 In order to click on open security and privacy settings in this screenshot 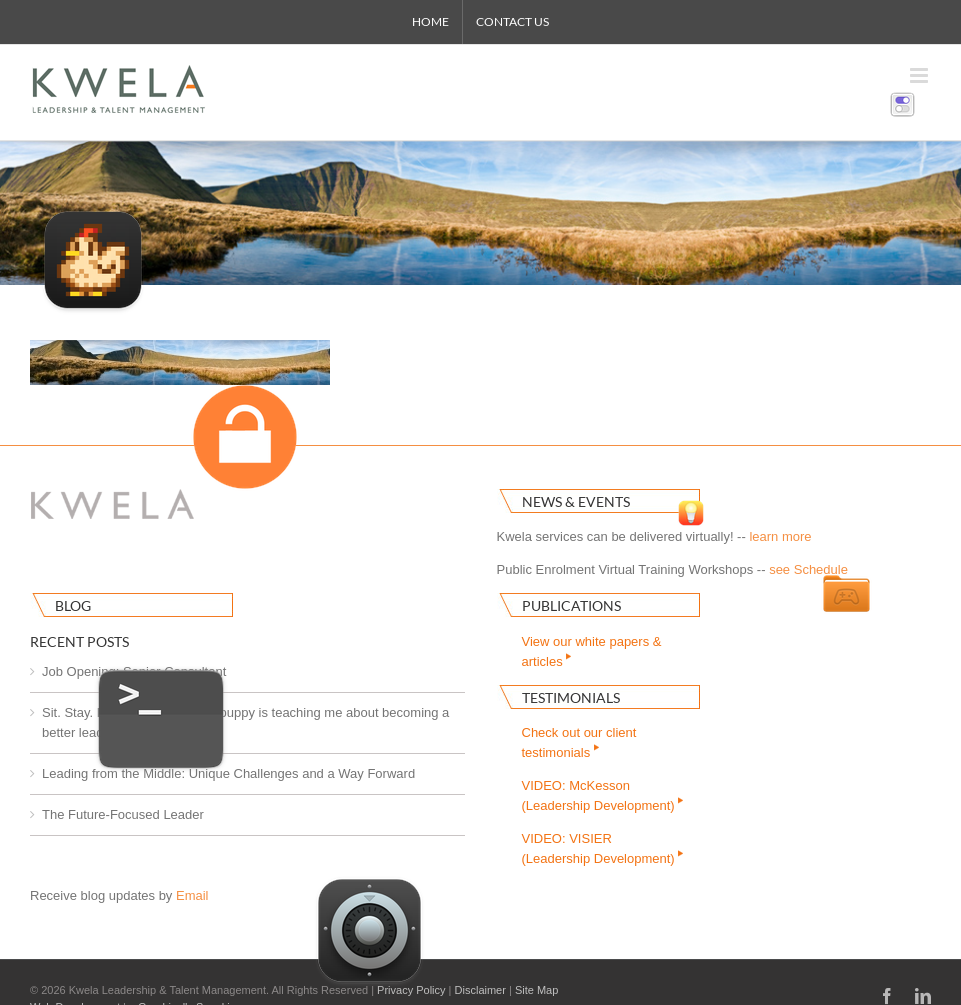, I will do `click(369, 930)`.